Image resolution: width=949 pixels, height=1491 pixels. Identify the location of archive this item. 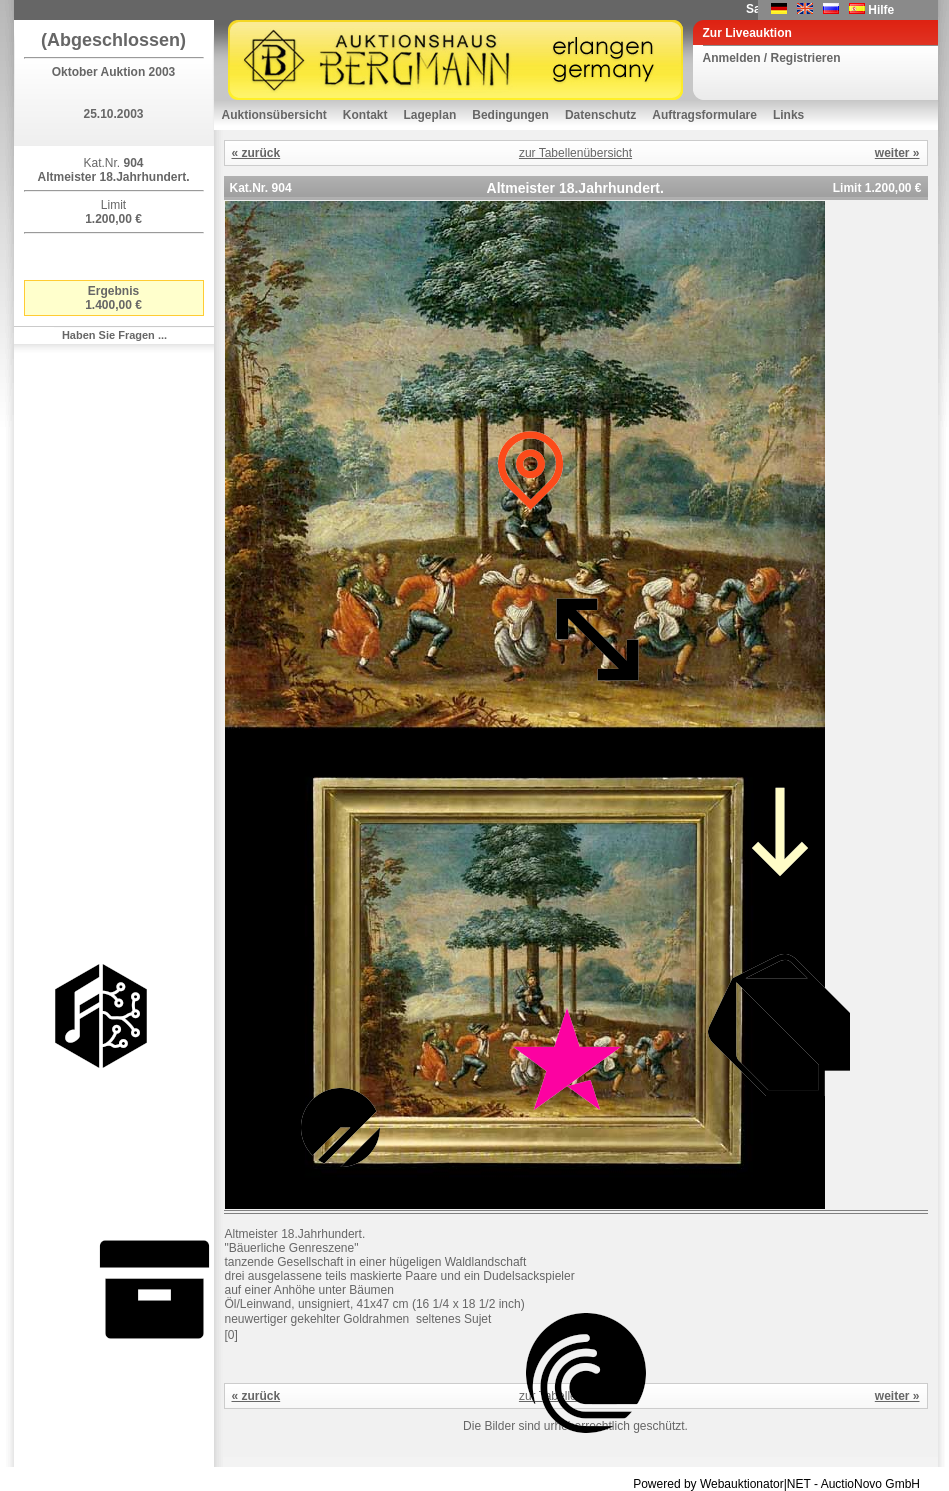
(154, 1289).